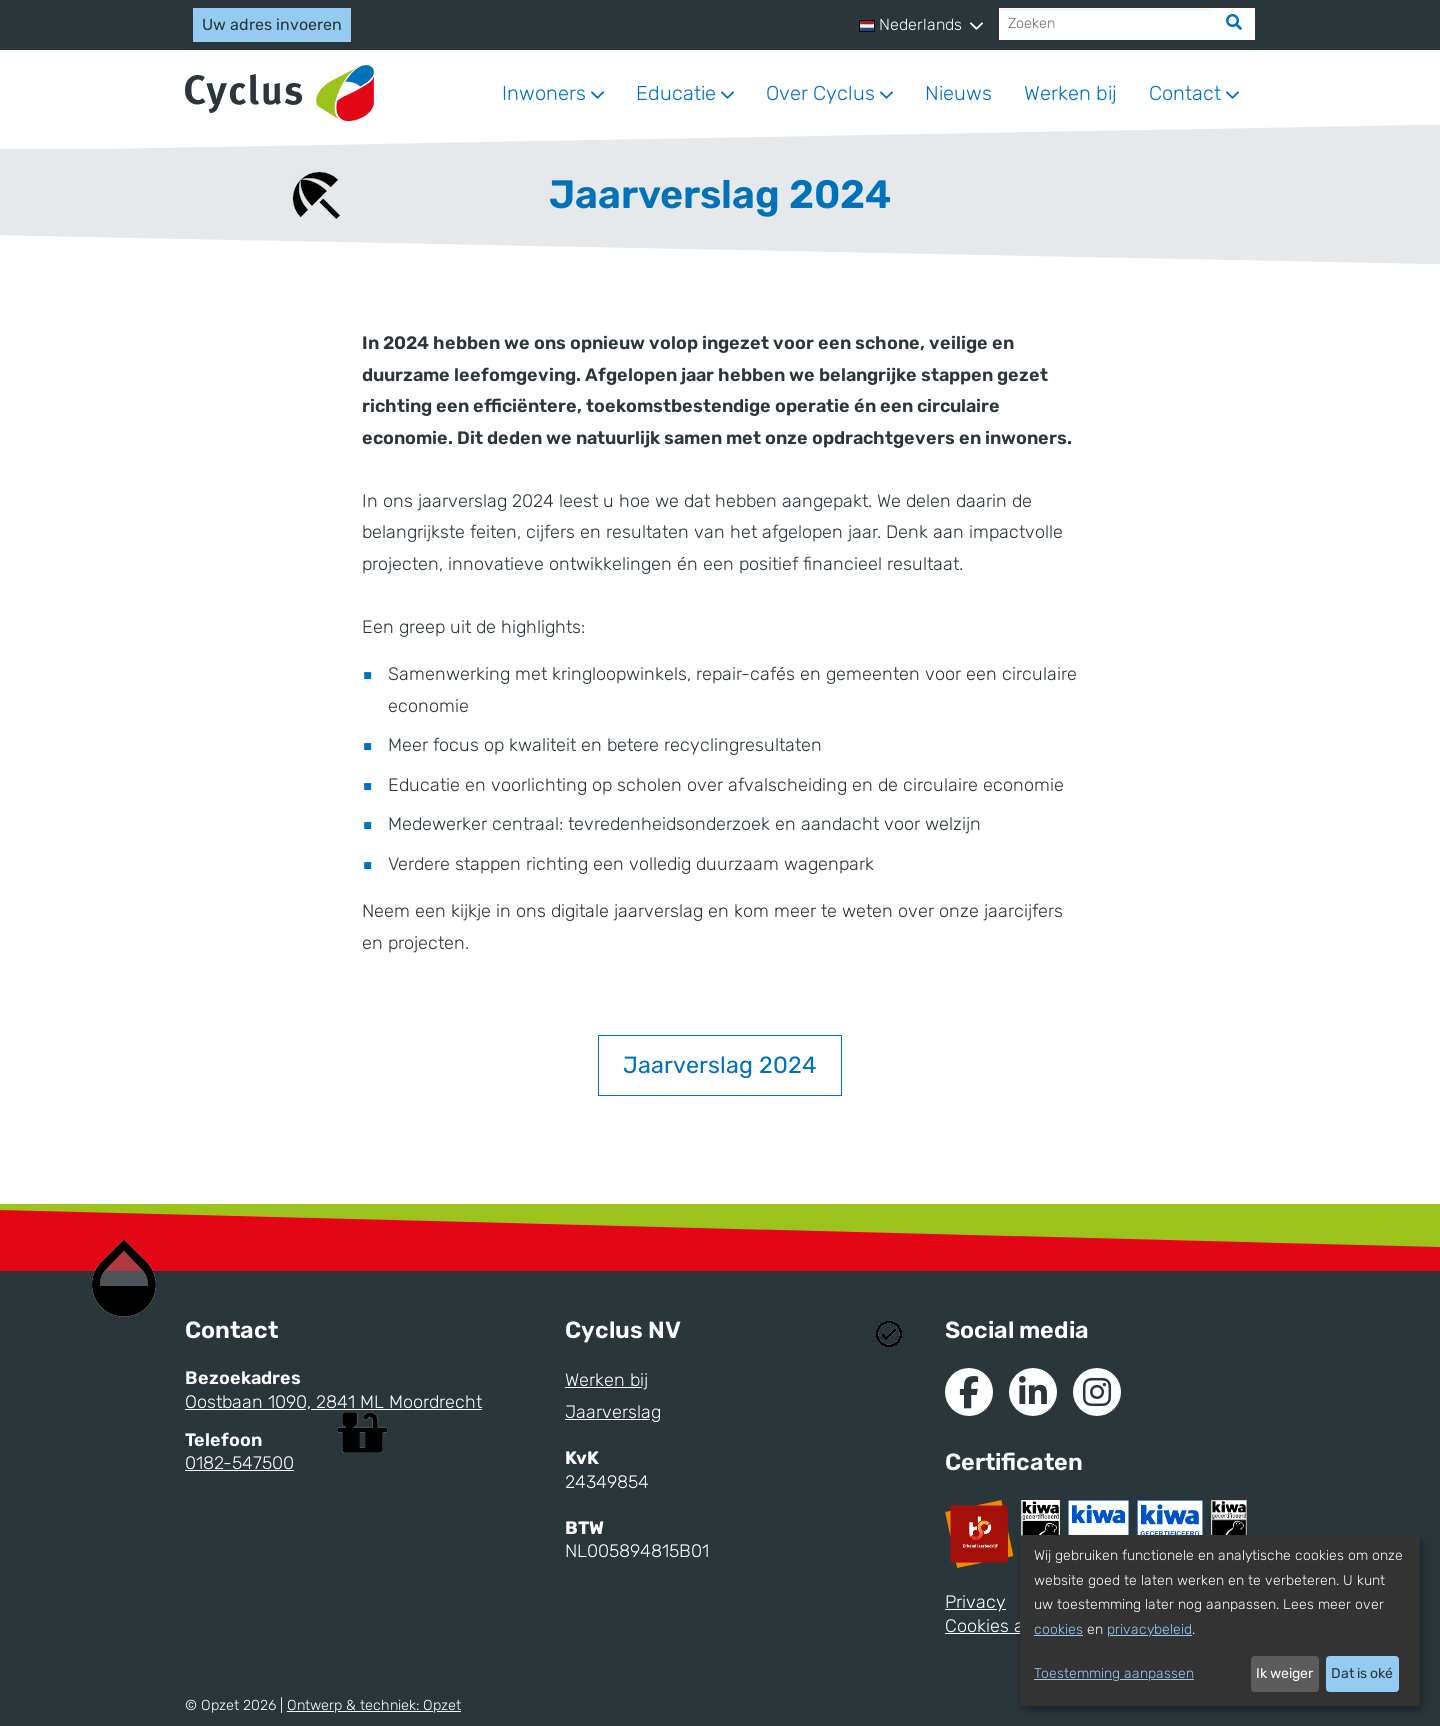  What do you see at coordinates (362, 1432) in the screenshot?
I see `browse kitchen countertop options` at bounding box center [362, 1432].